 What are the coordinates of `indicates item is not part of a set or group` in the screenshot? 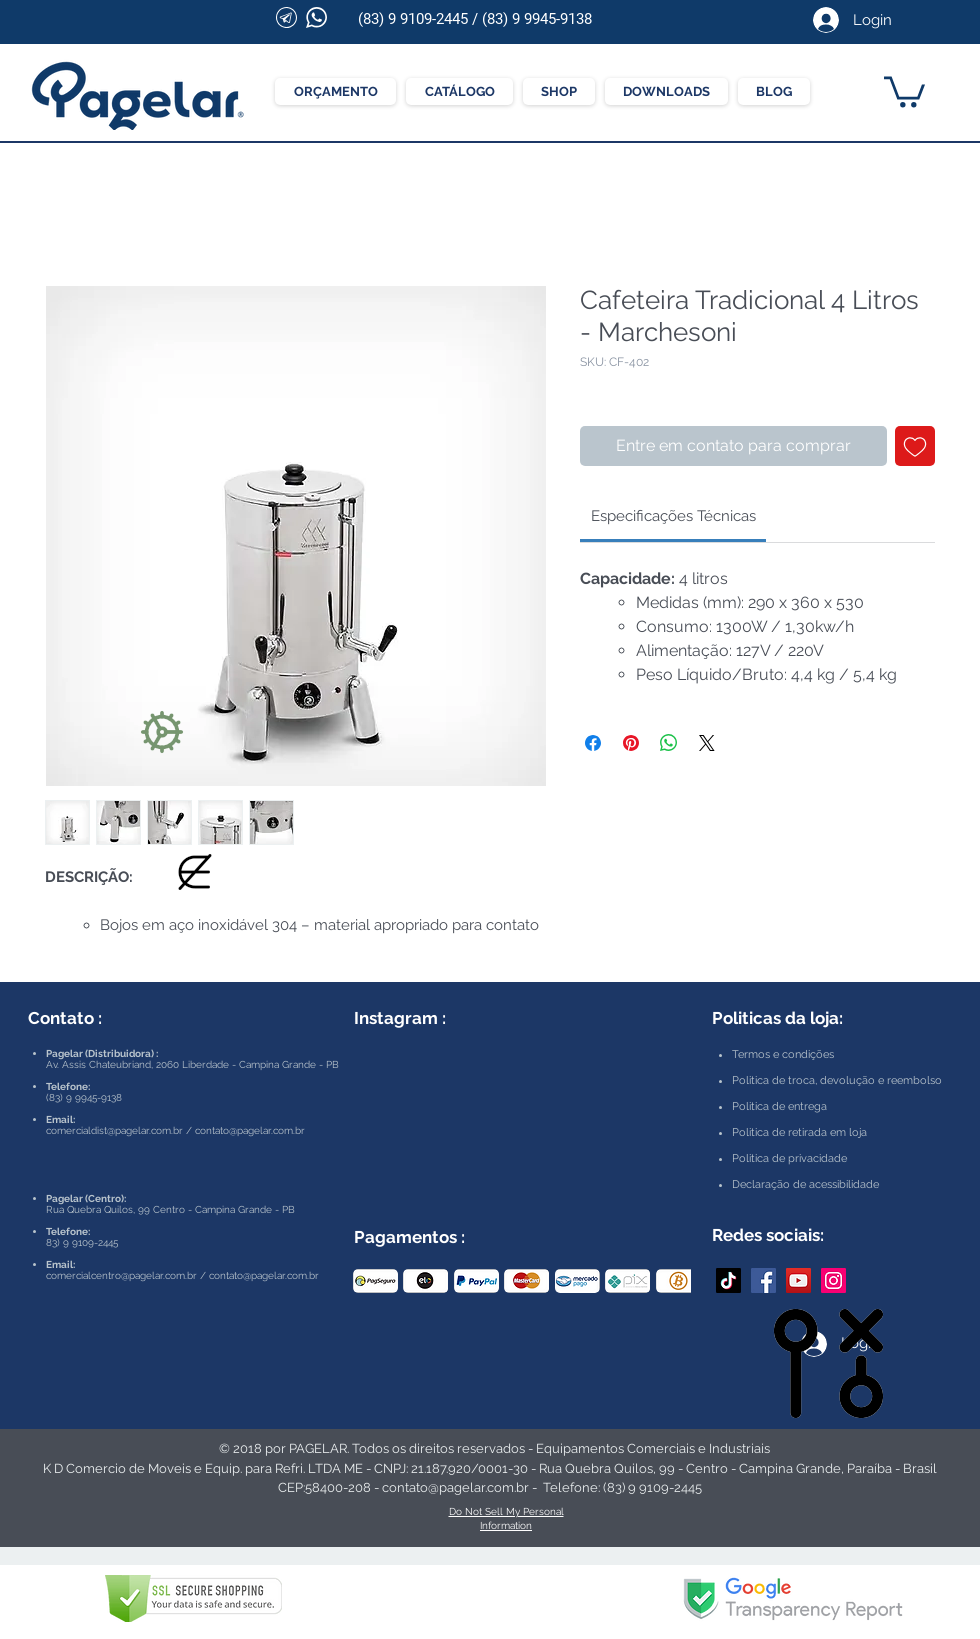 It's located at (195, 872).